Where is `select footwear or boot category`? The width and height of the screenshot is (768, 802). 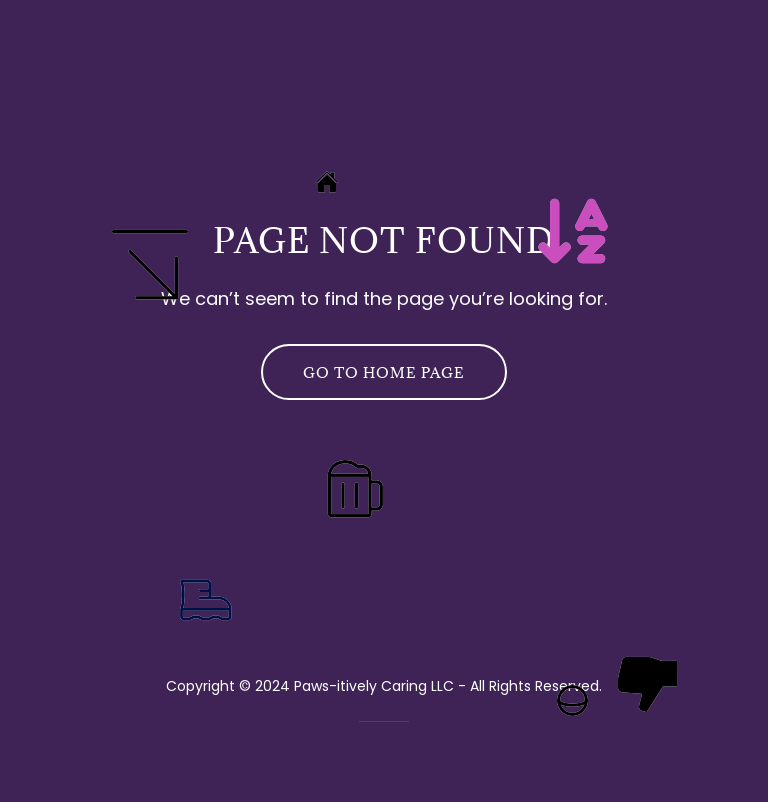
select footwear or boot category is located at coordinates (204, 600).